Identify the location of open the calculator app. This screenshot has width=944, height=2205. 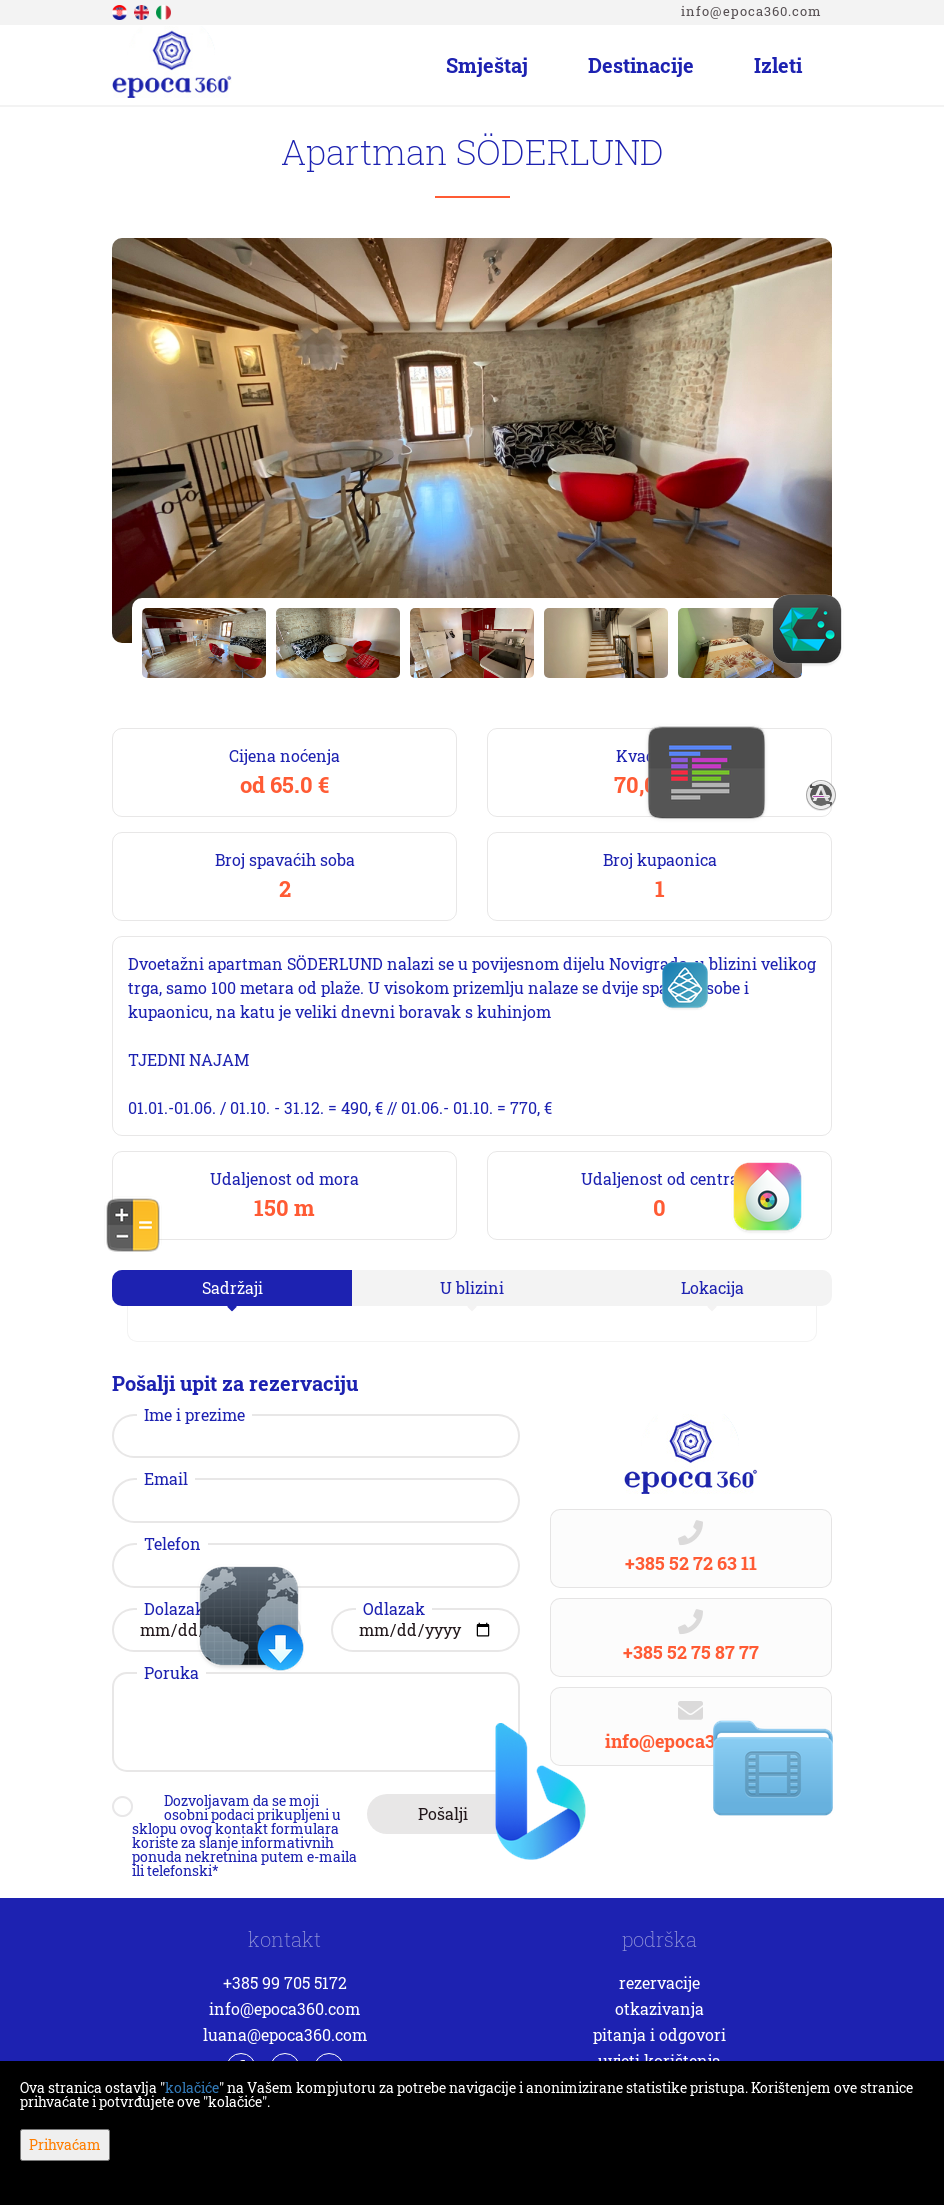
(133, 1225).